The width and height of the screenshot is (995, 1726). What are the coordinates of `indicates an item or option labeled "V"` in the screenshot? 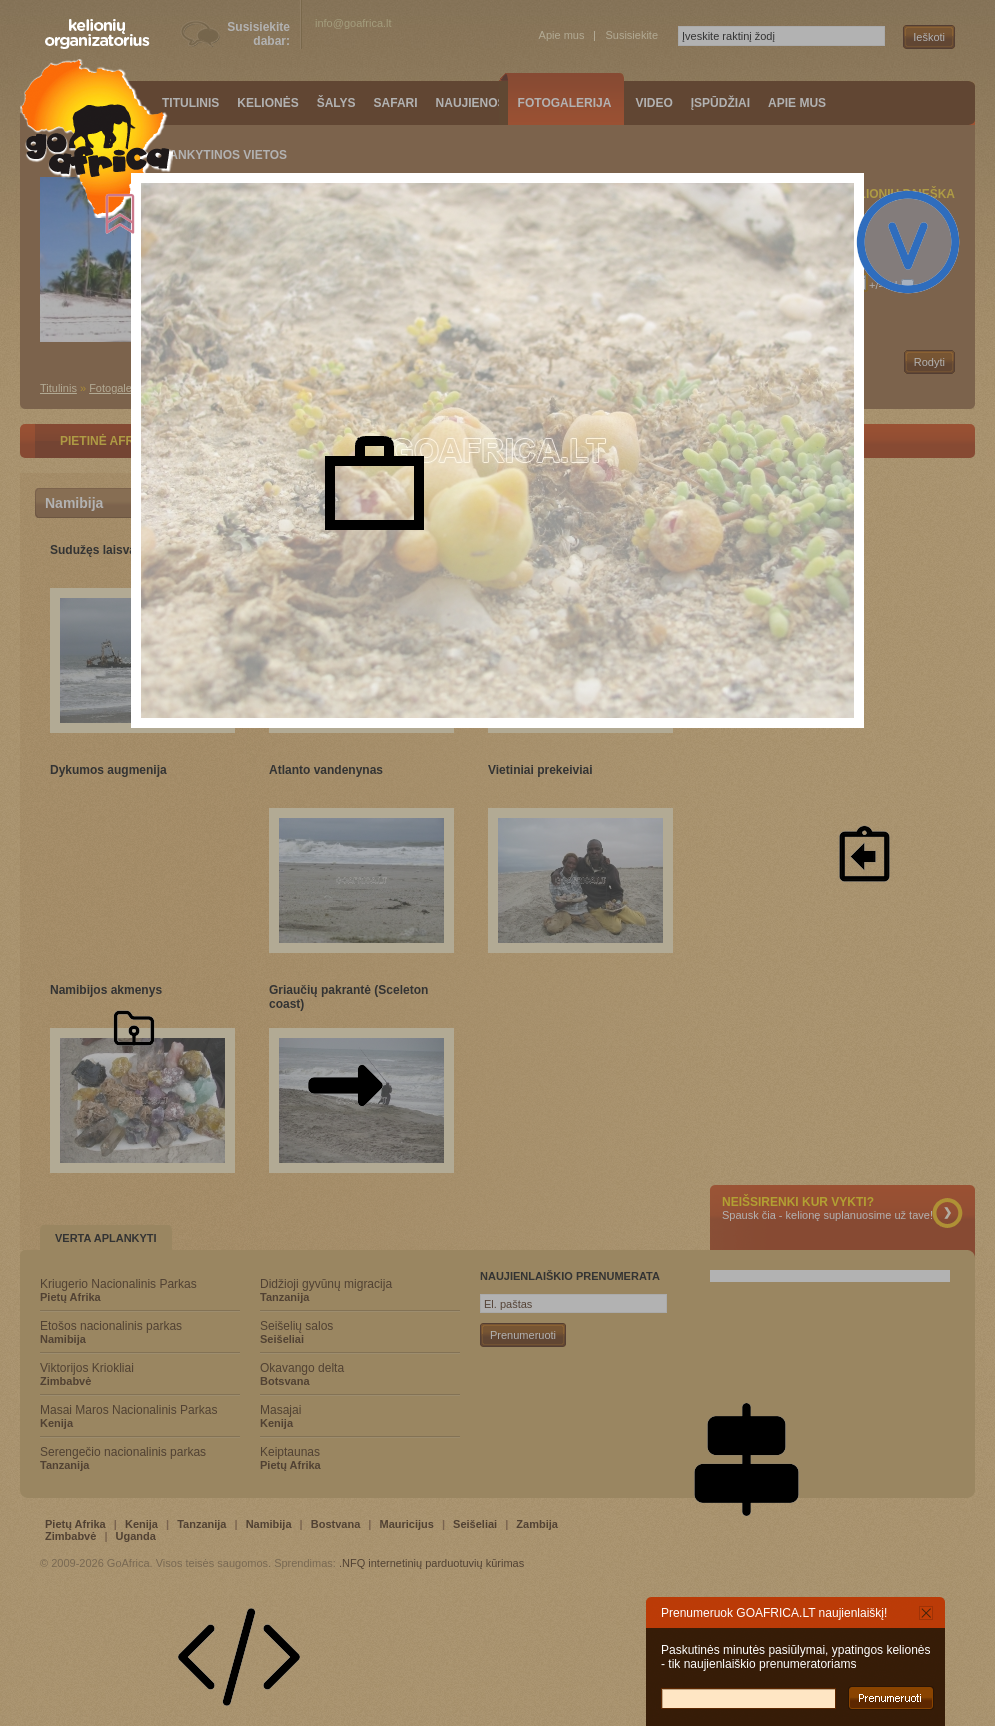 It's located at (908, 242).